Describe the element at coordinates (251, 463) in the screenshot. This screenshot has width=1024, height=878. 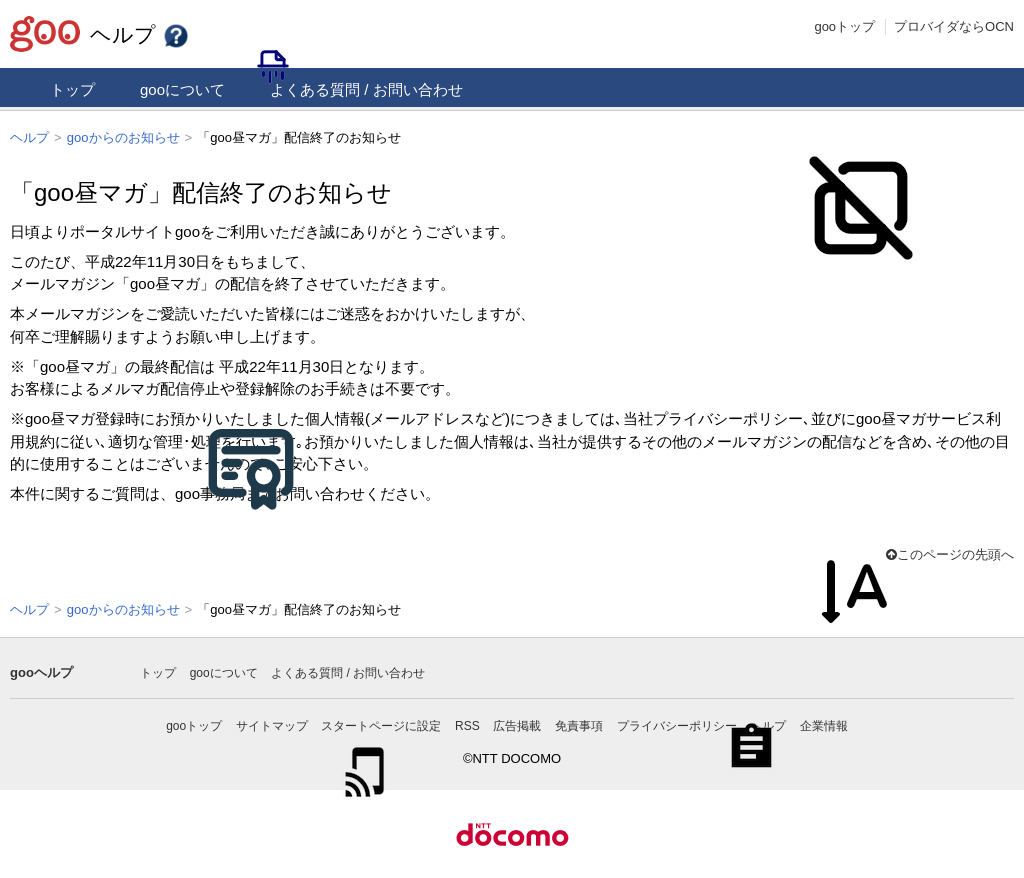
I see `view certificate or credential details` at that location.